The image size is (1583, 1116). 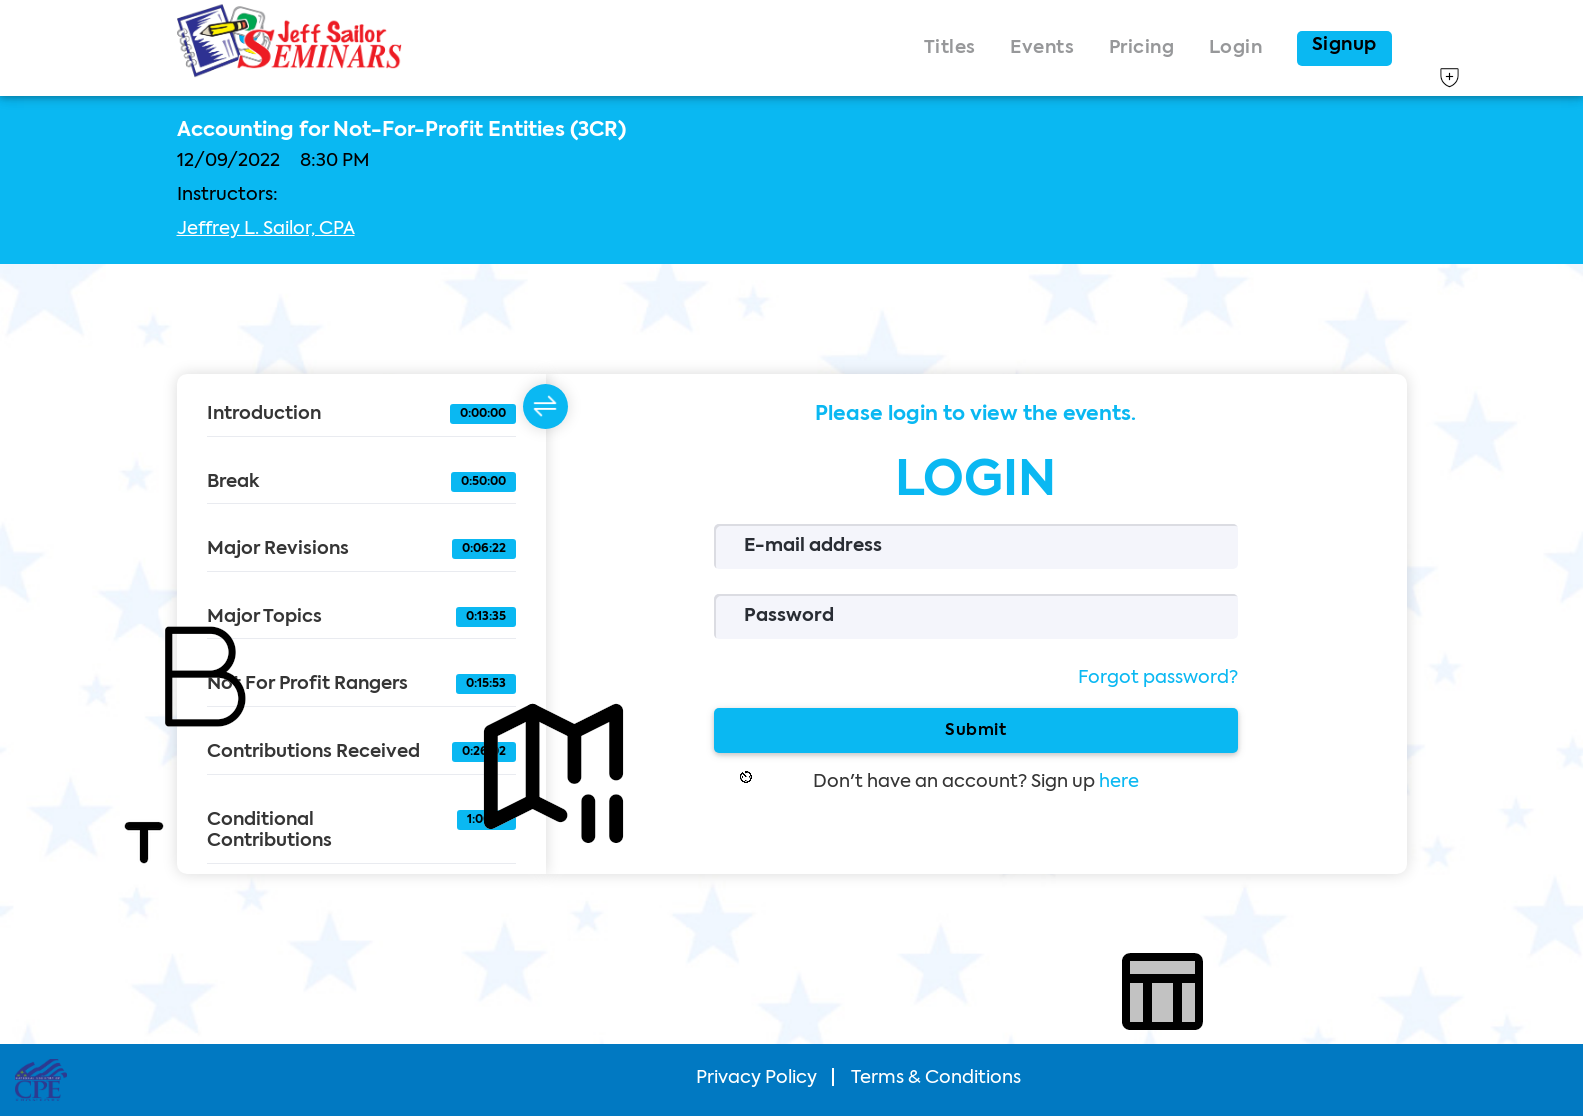 I want to click on view data in table format, so click(x=1160, y=991).